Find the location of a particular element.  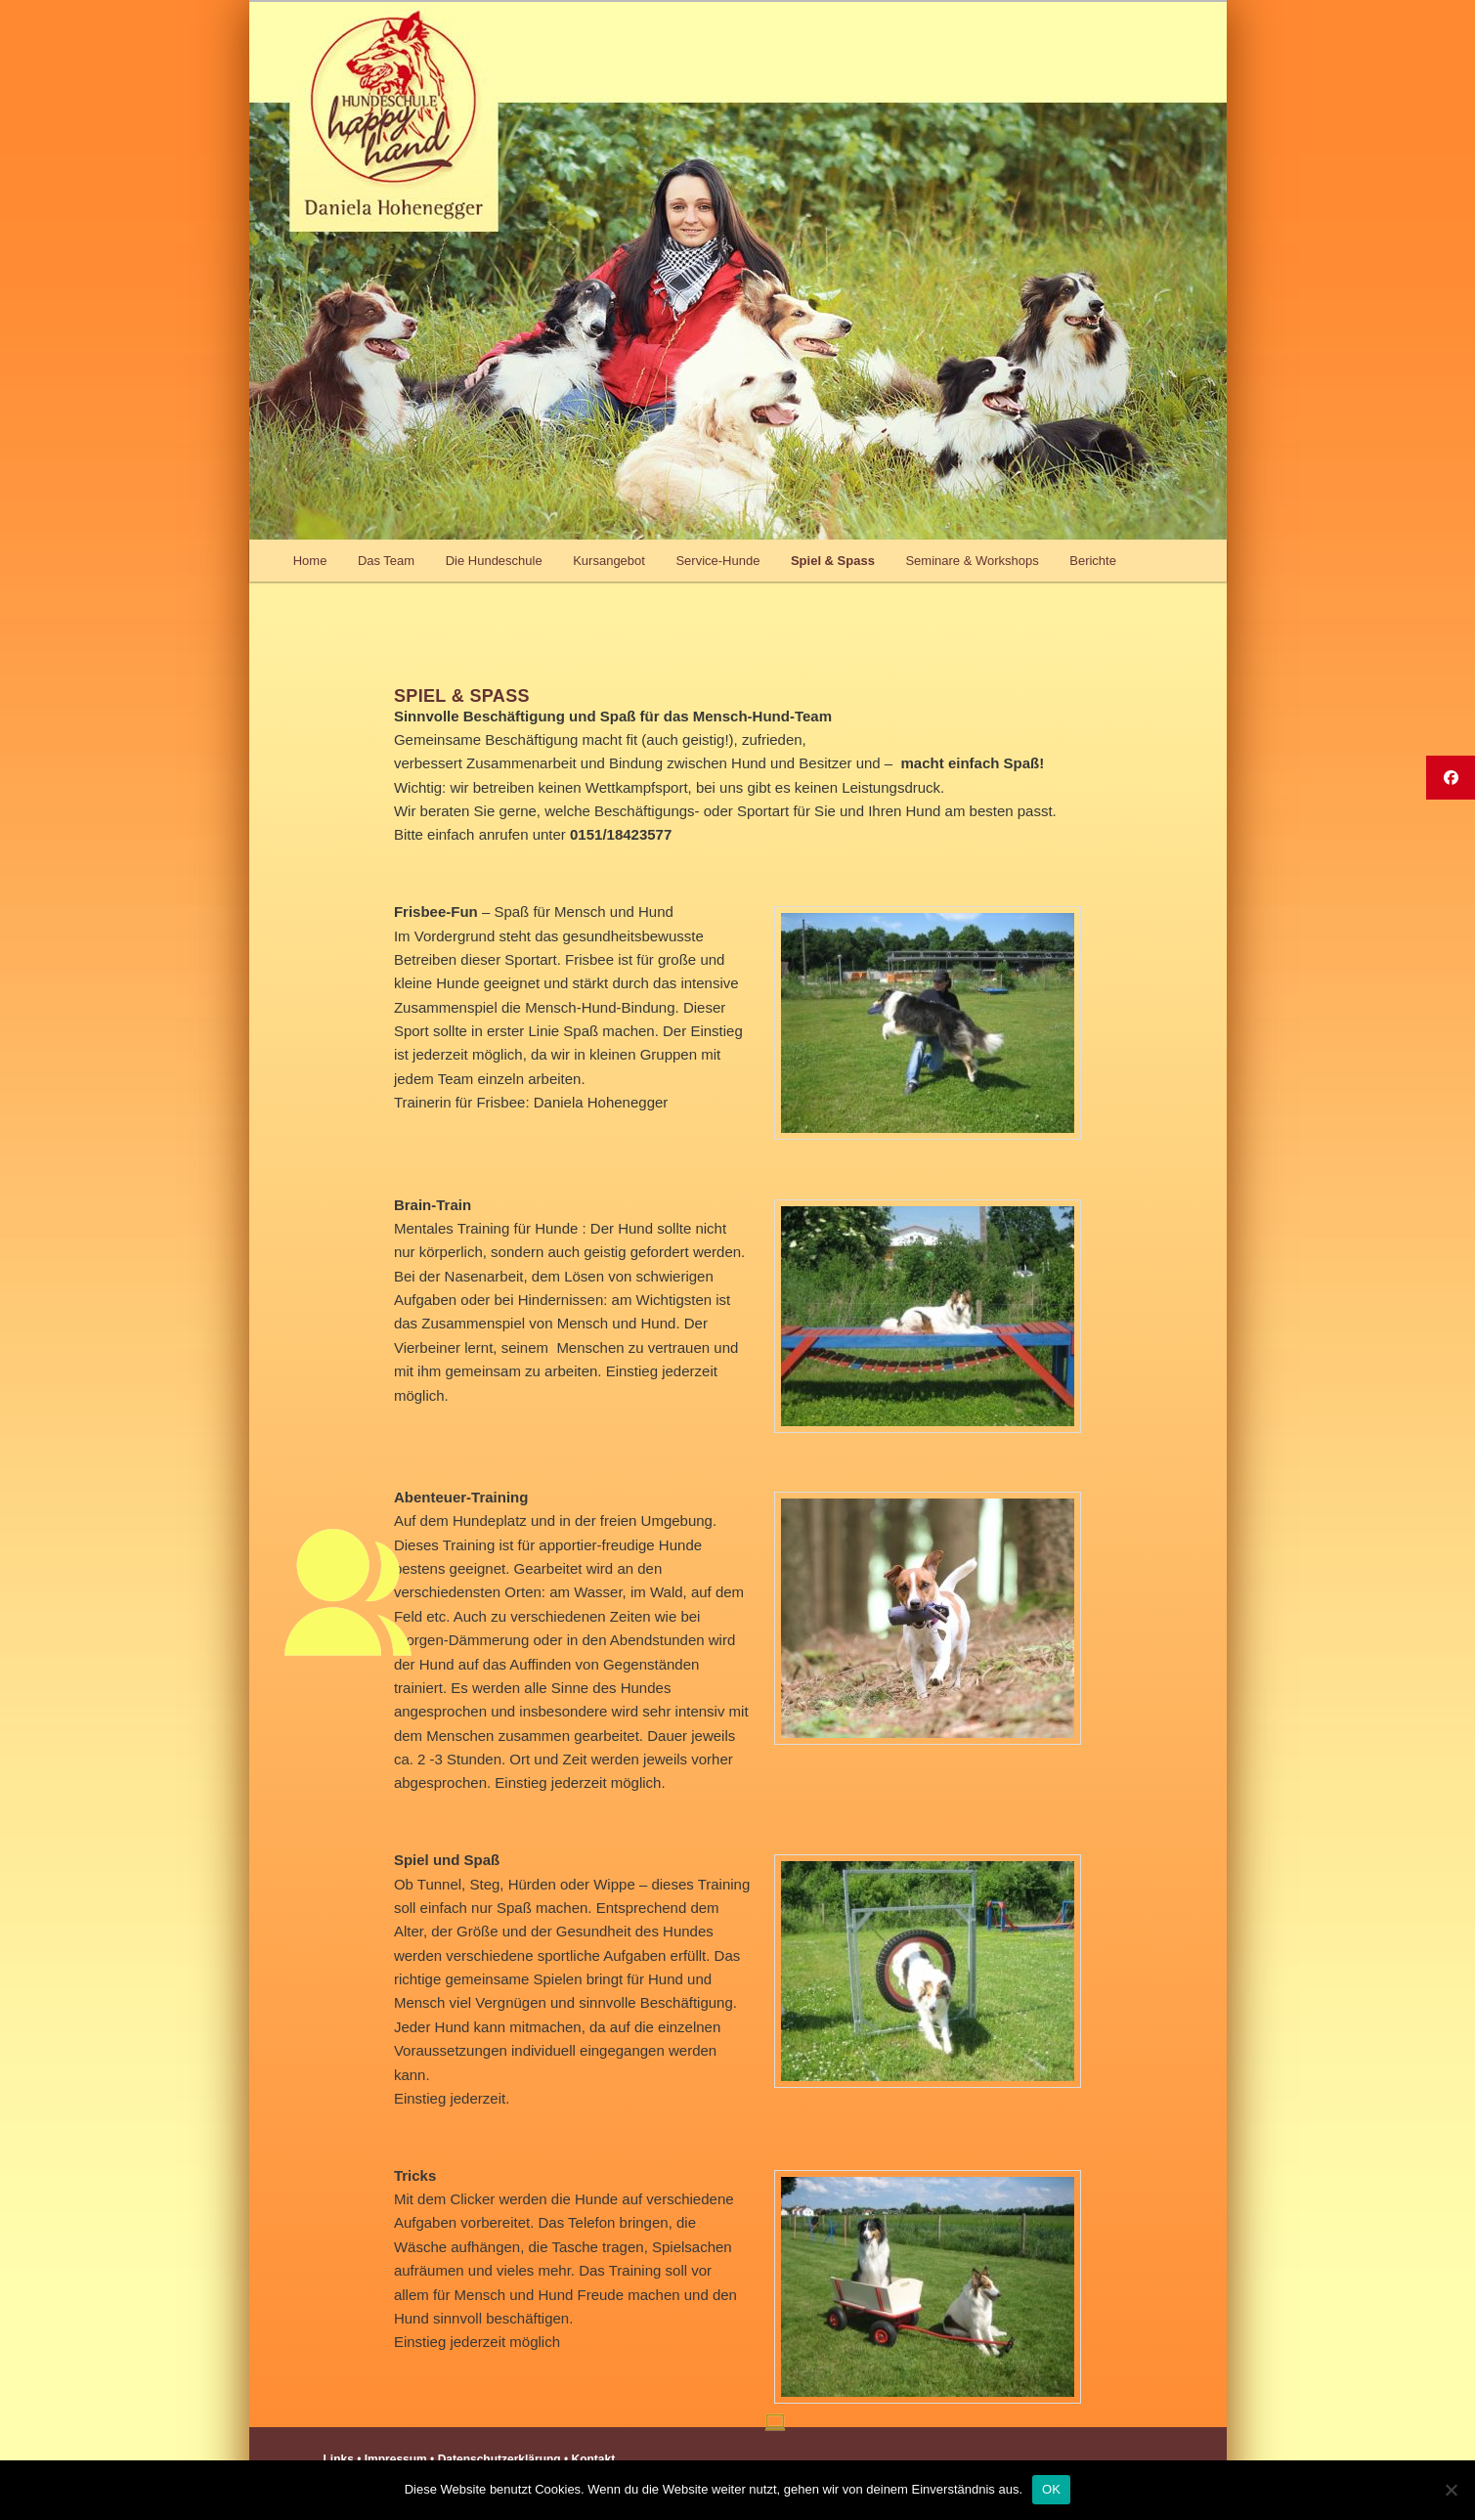

view group members is located at coordinates (345, 1595).